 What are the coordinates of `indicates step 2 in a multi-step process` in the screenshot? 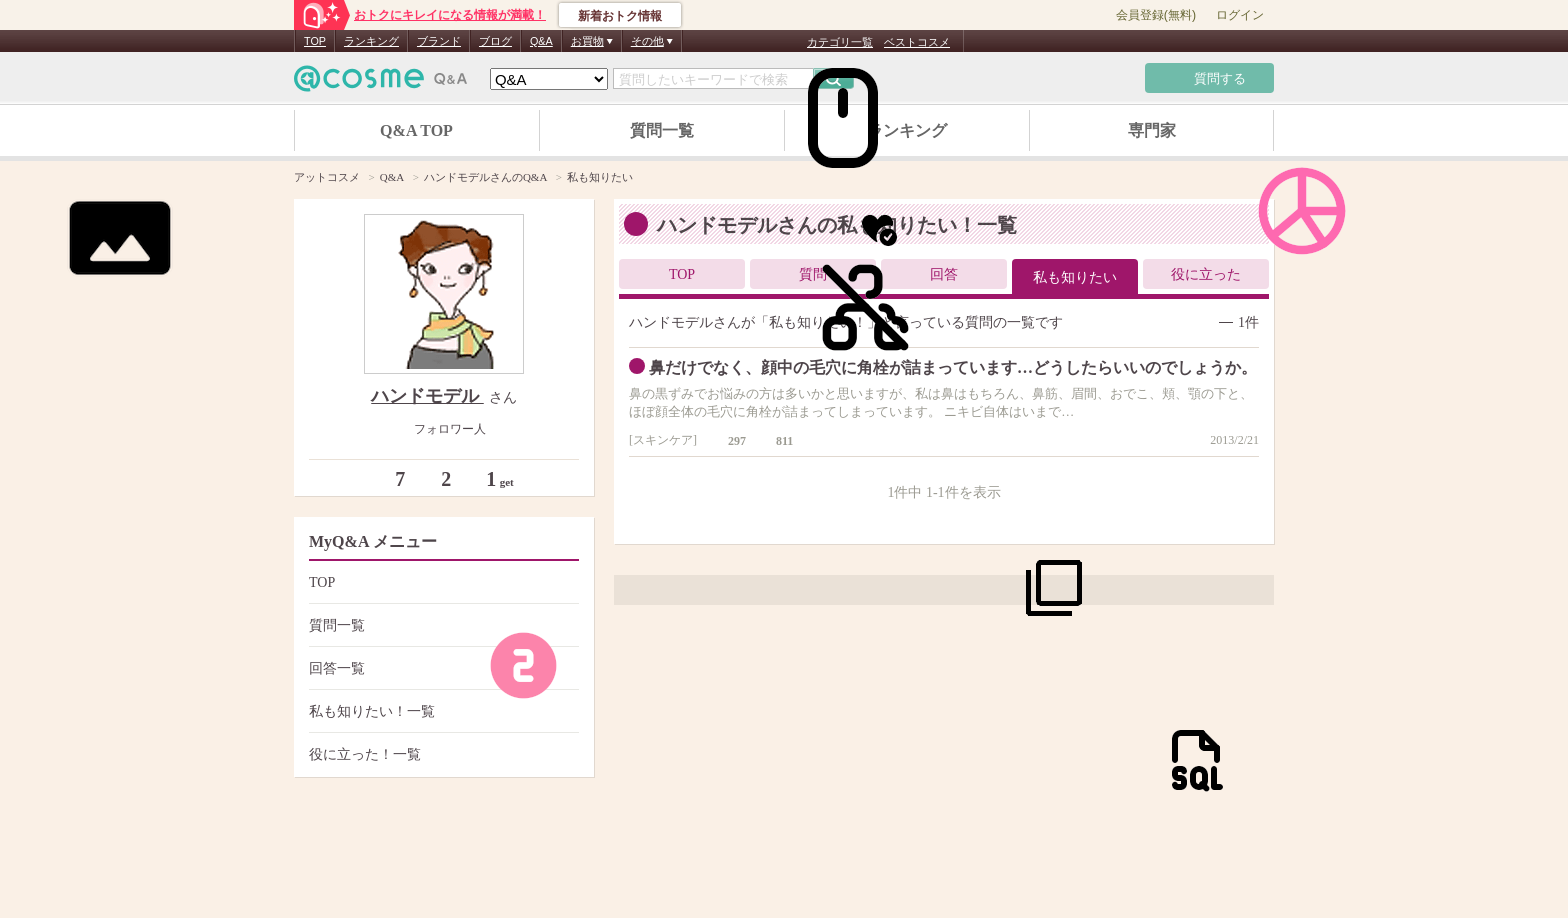 It's located at (523, 665).